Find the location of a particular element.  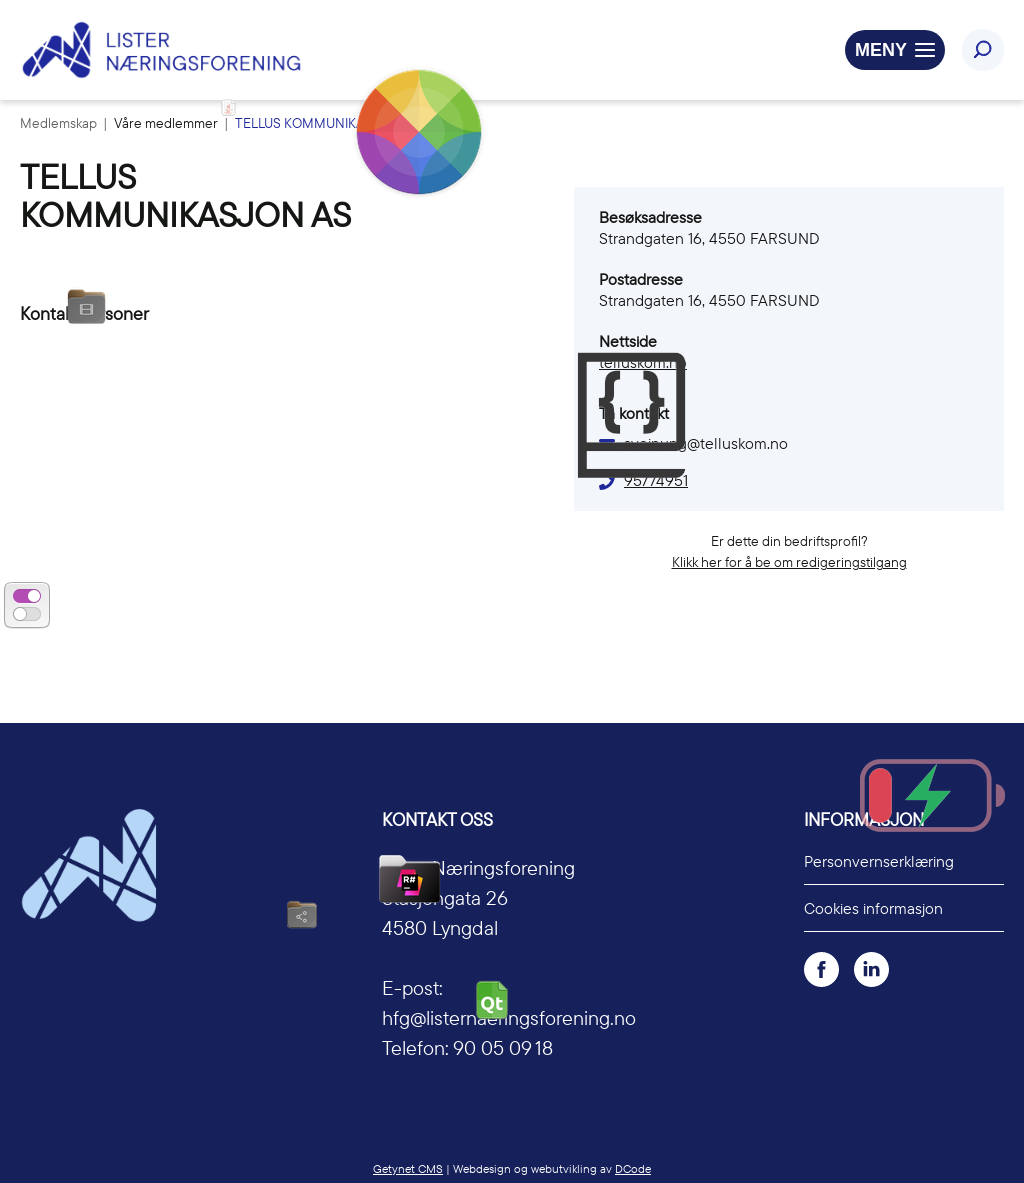

java source code file is located at coordinates (228, 107).